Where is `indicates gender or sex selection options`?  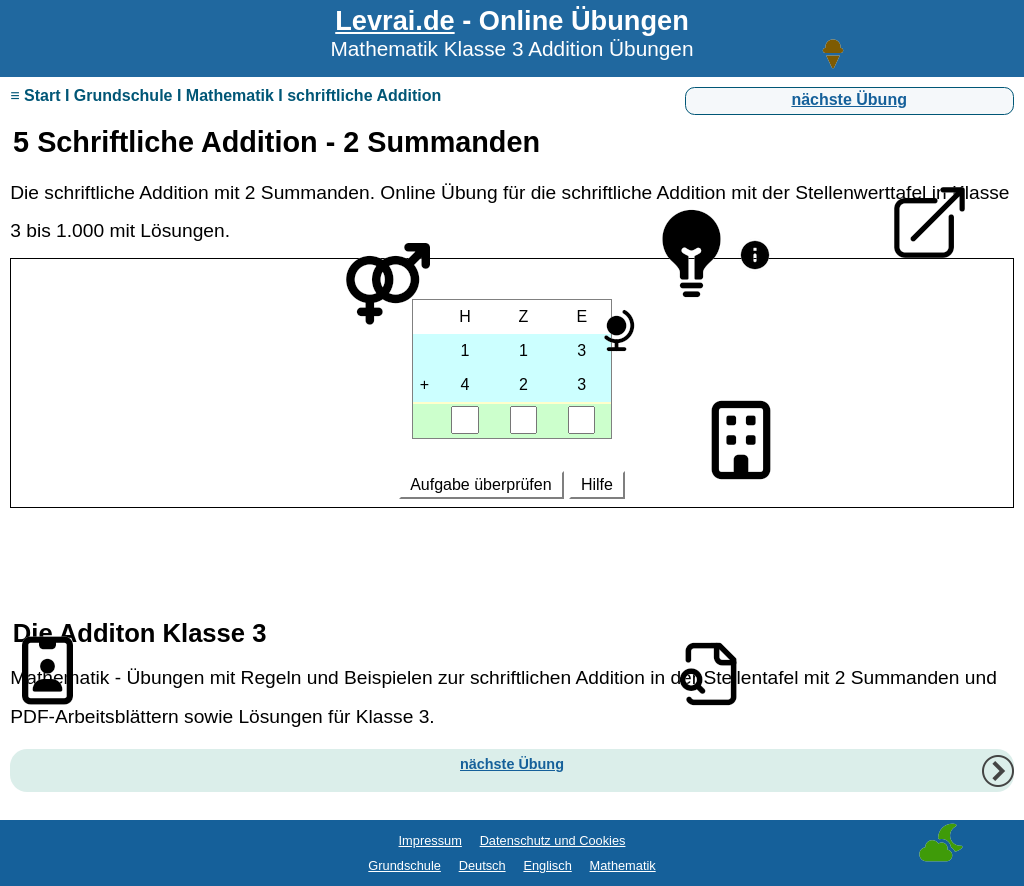 indicates gender or sex selection options is located at coordinates (387, 286).